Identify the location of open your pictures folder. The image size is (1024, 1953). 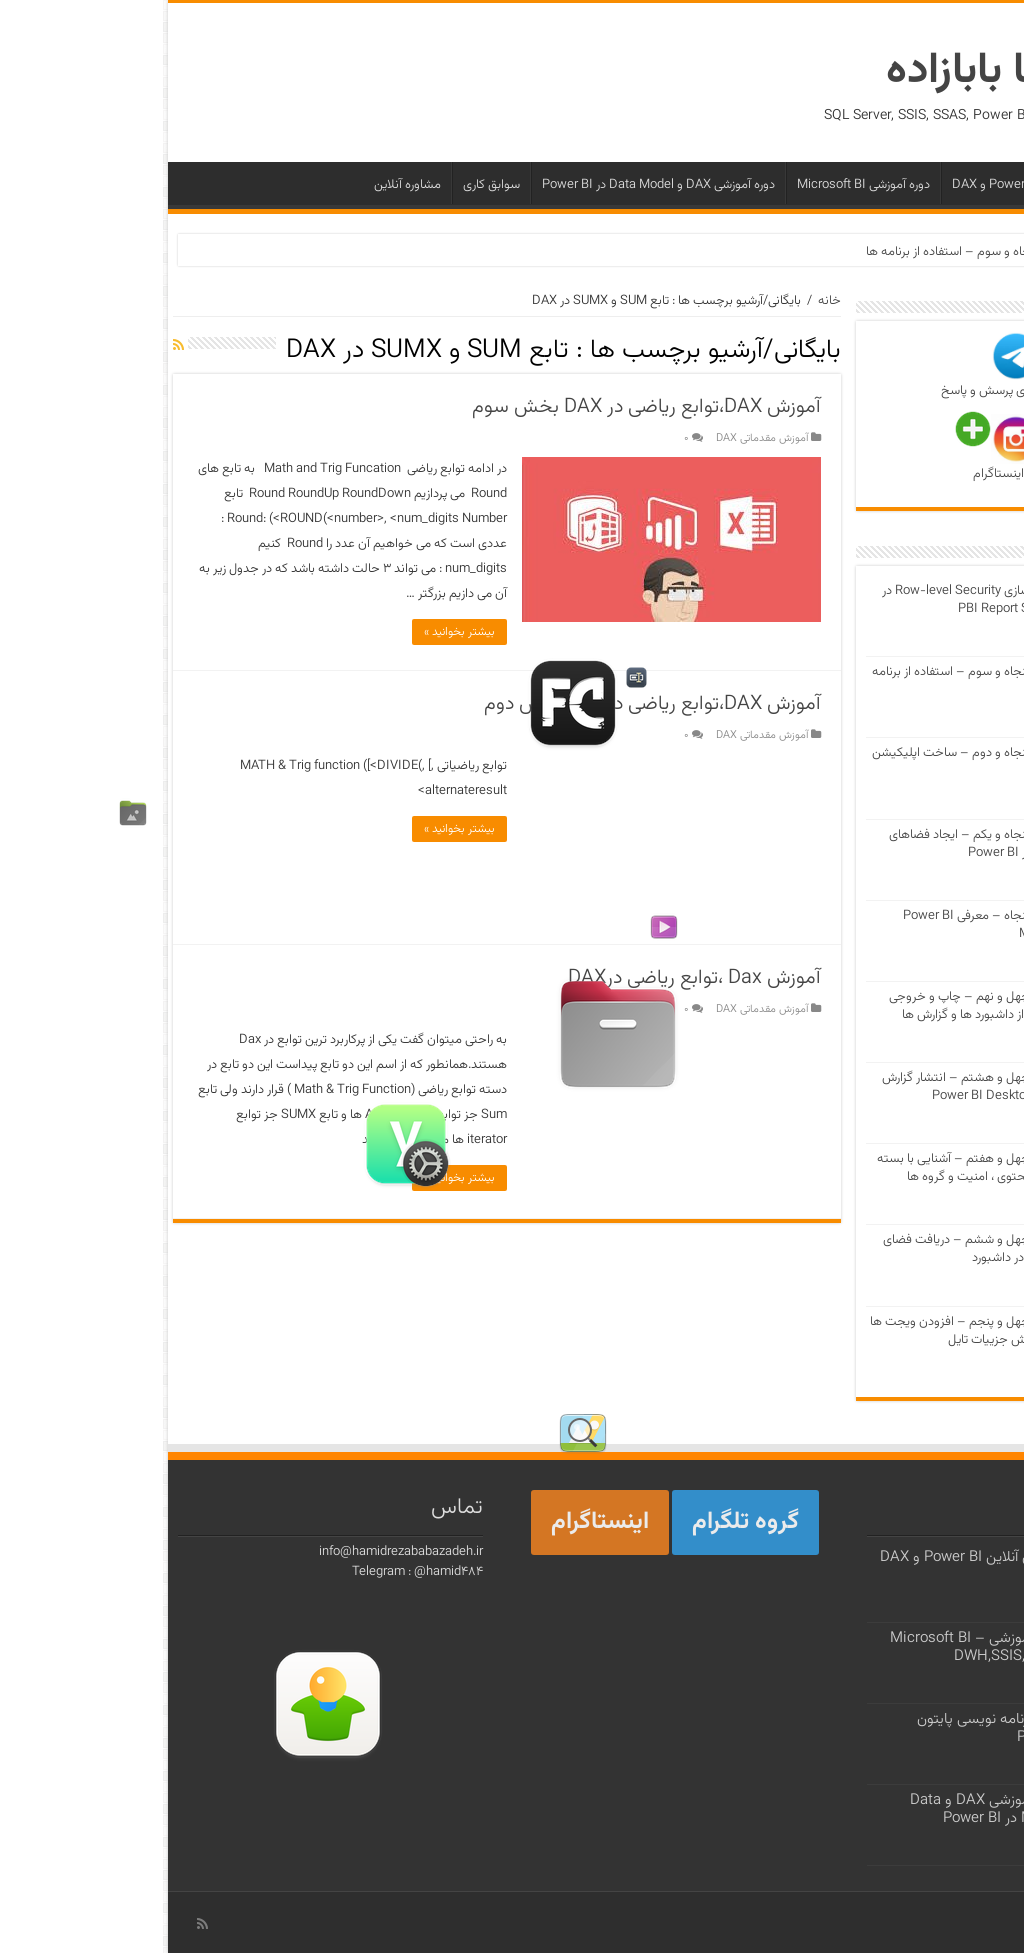
(133, 813).